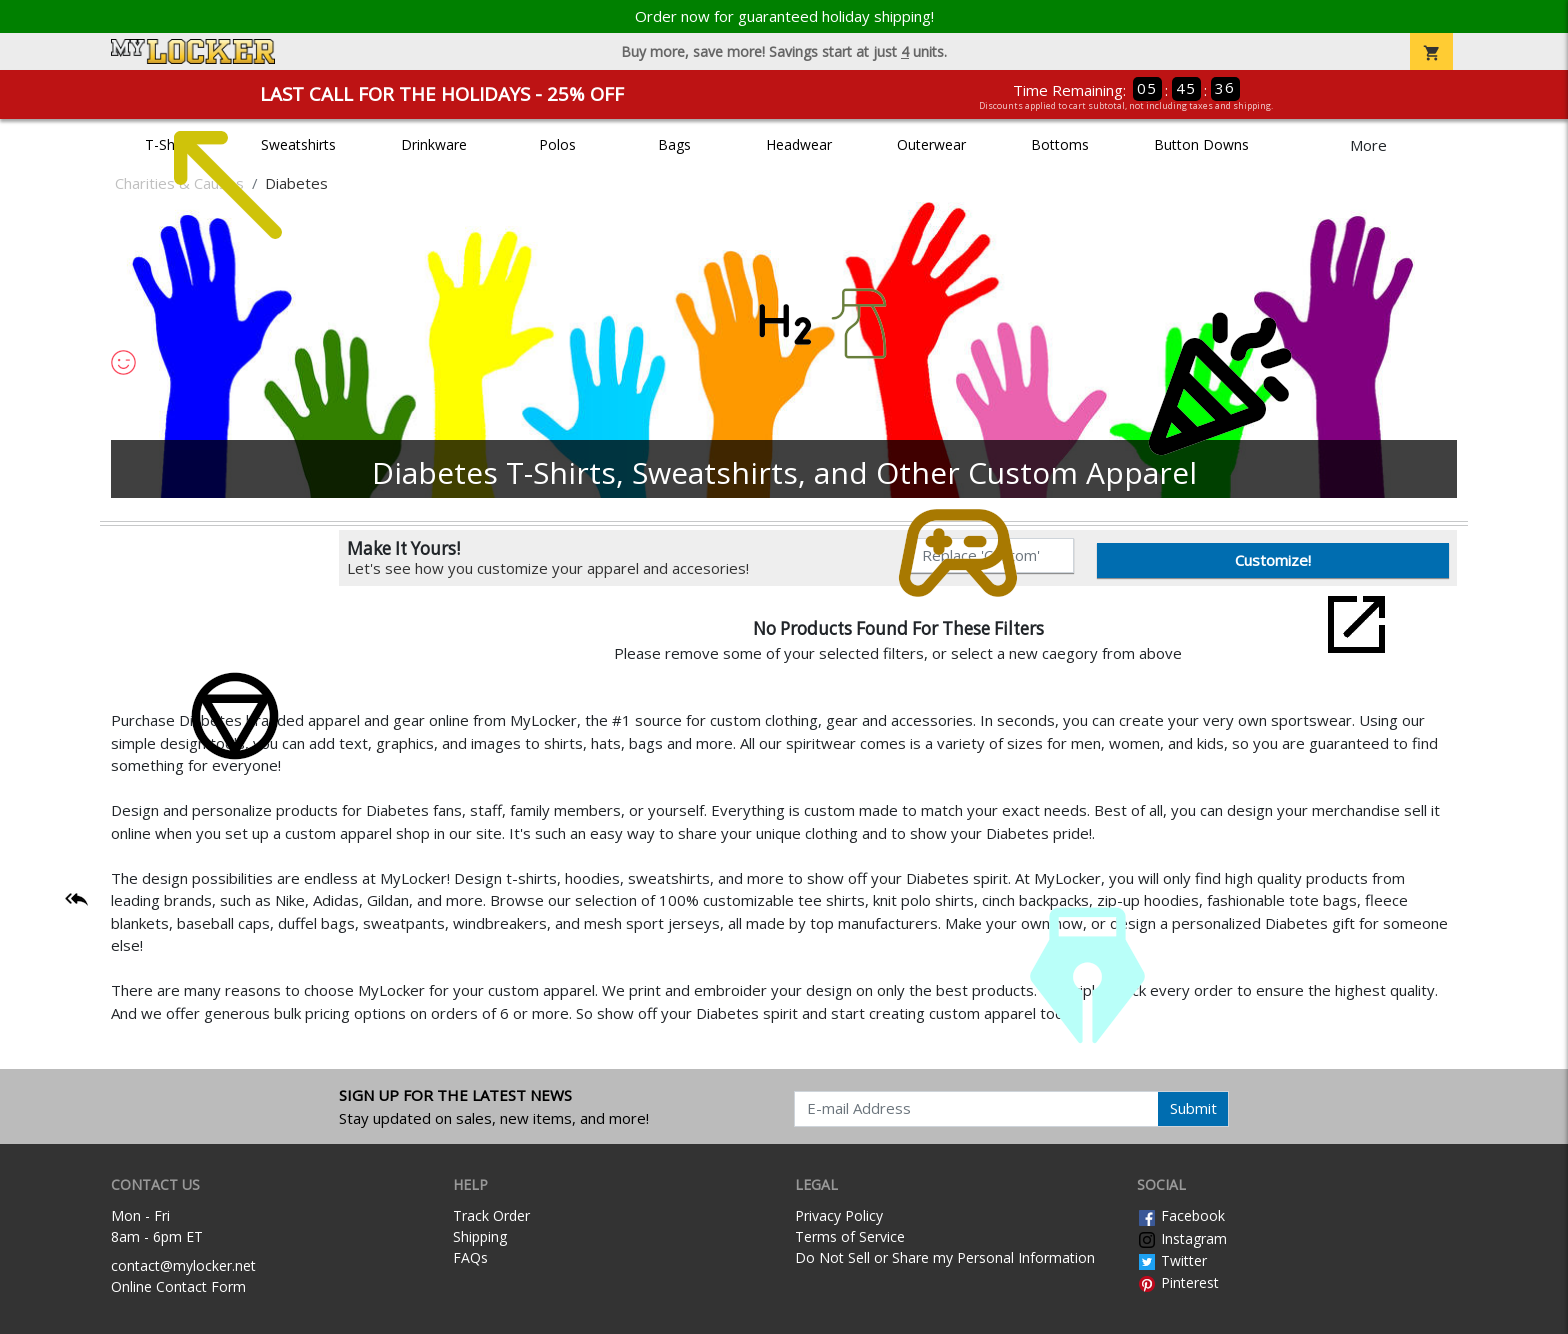 Image resolution: width=1568 pixels, height=1334 pixels. What do you see at coordinates (958, 553) in the screenshot?
I see `open games or gaming section` at bounding box center [958, 553].